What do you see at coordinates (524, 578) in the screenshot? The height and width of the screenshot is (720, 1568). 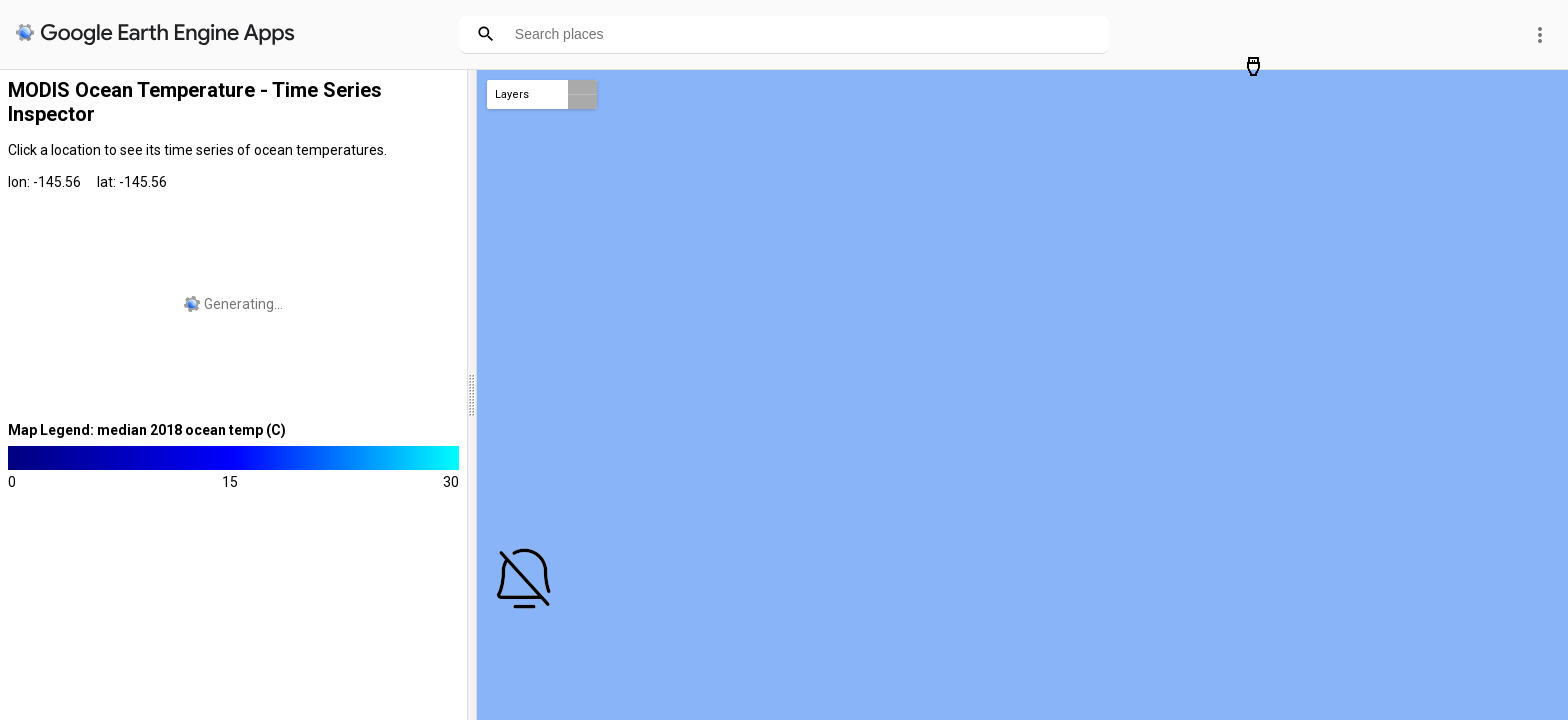 I see `mute notifications` at bounding box center [524, 578].